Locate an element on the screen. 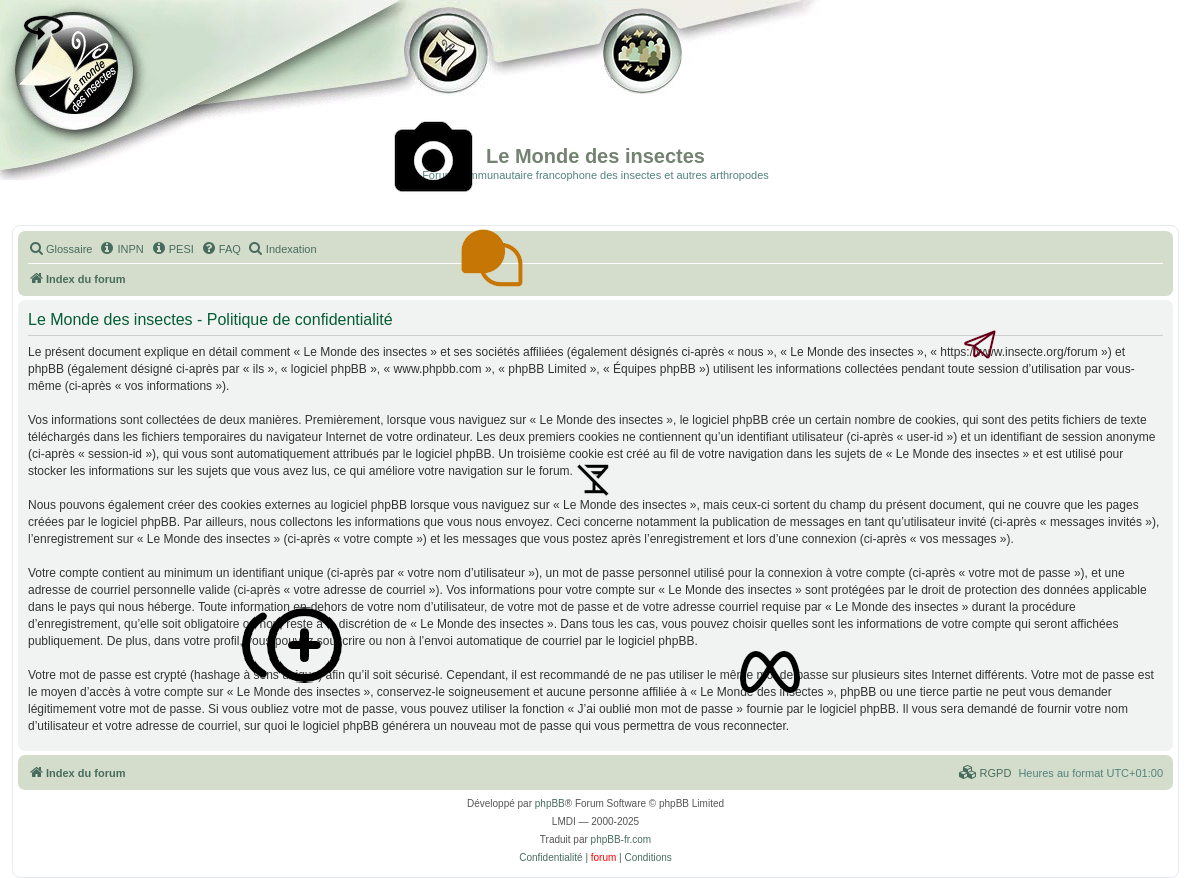 The height and width of the screenshot is (878, 1191). indicates alcohol-free zone or no drinks allowed is located at coordinates (594, 479).